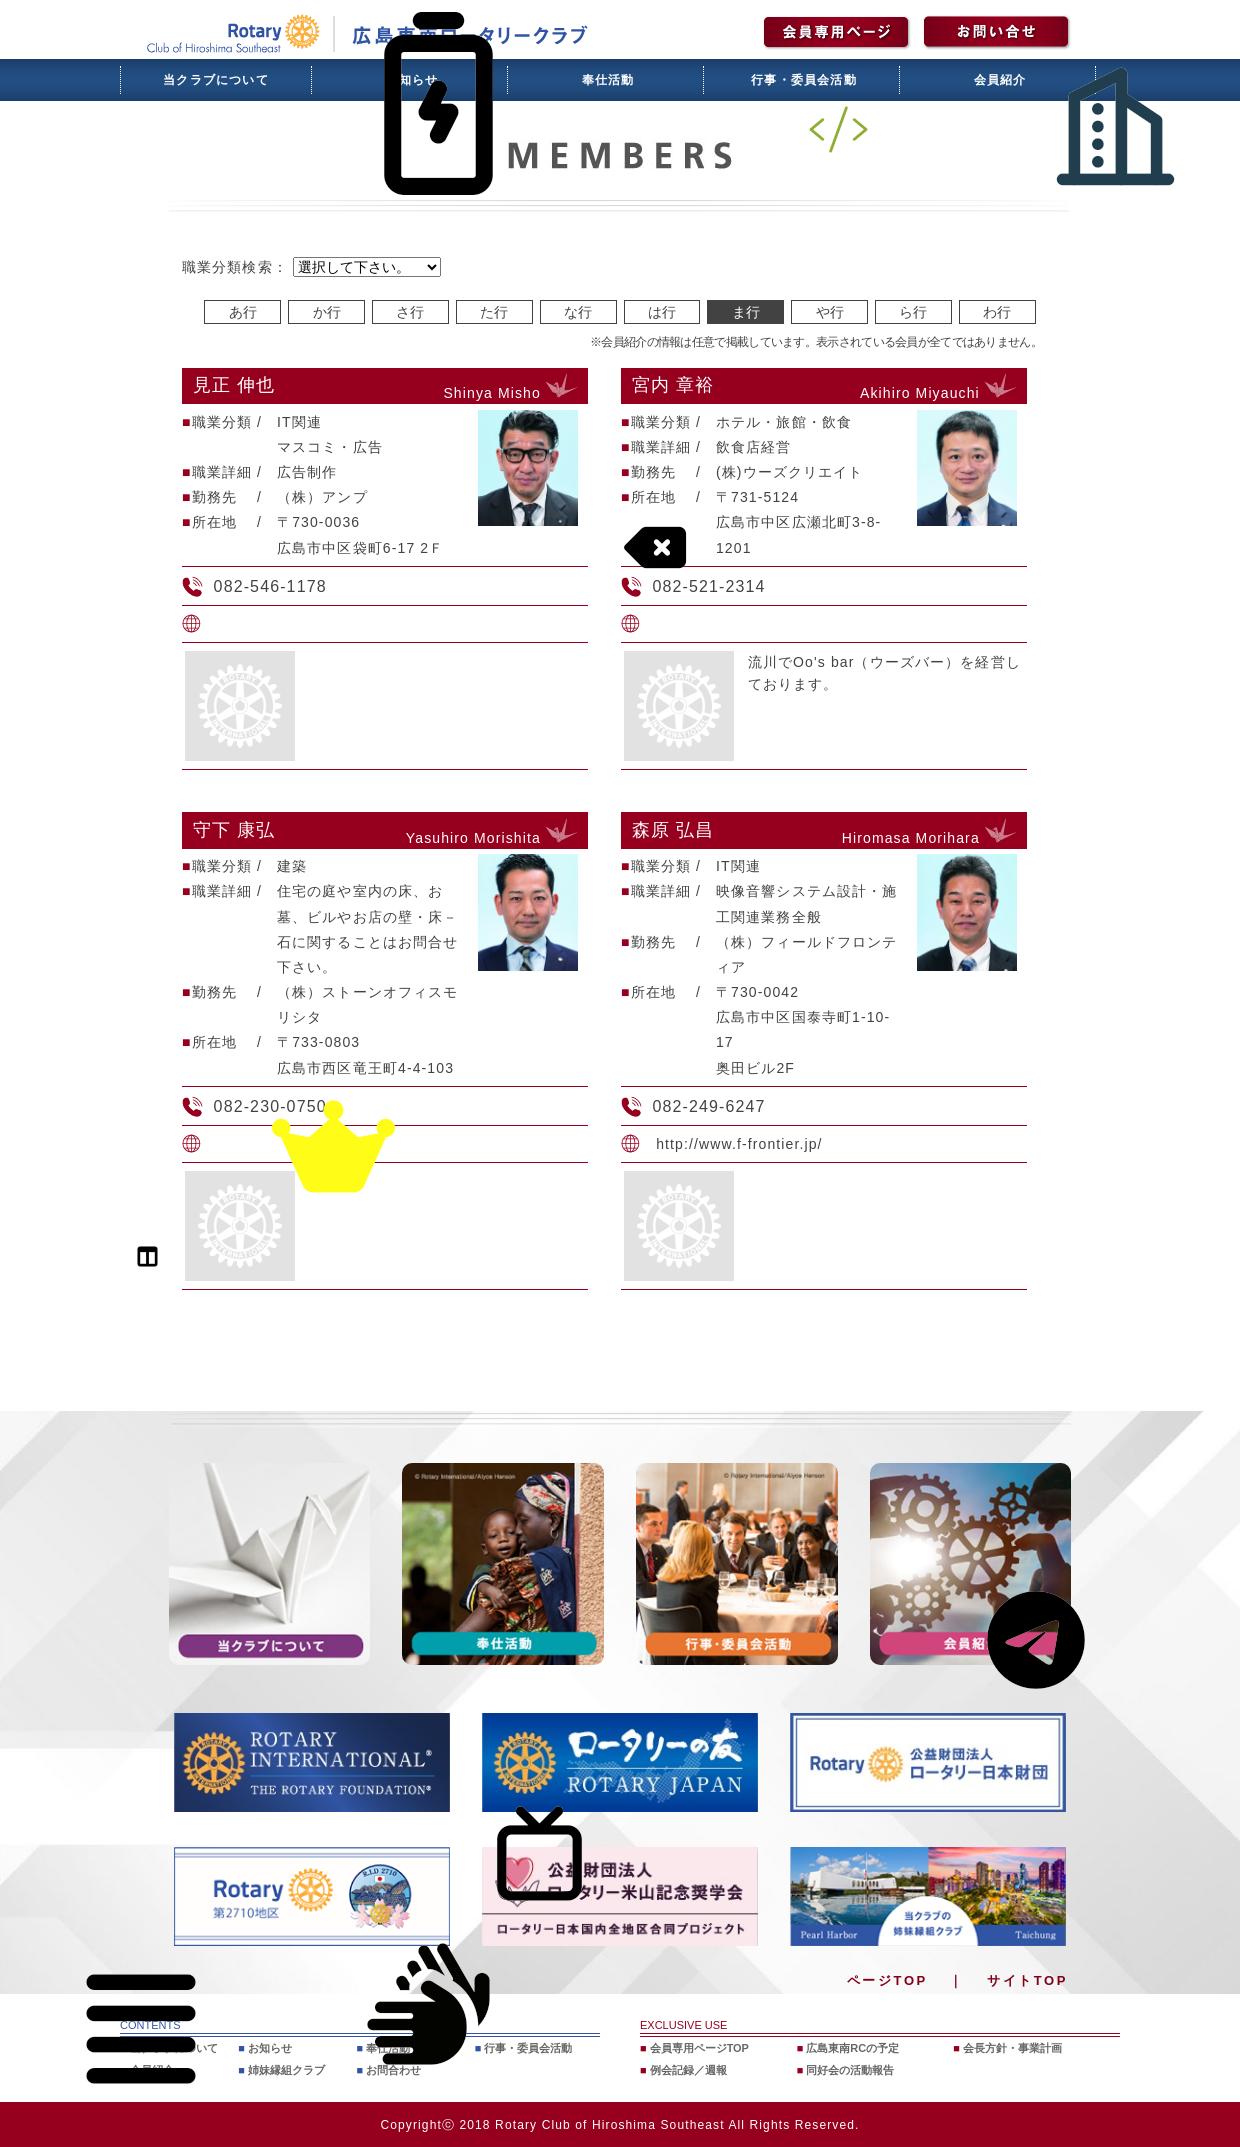 This screenshot has height=2147, width=1240. I want to click on indicates sign language or accessibility features, so click(428, 2003).